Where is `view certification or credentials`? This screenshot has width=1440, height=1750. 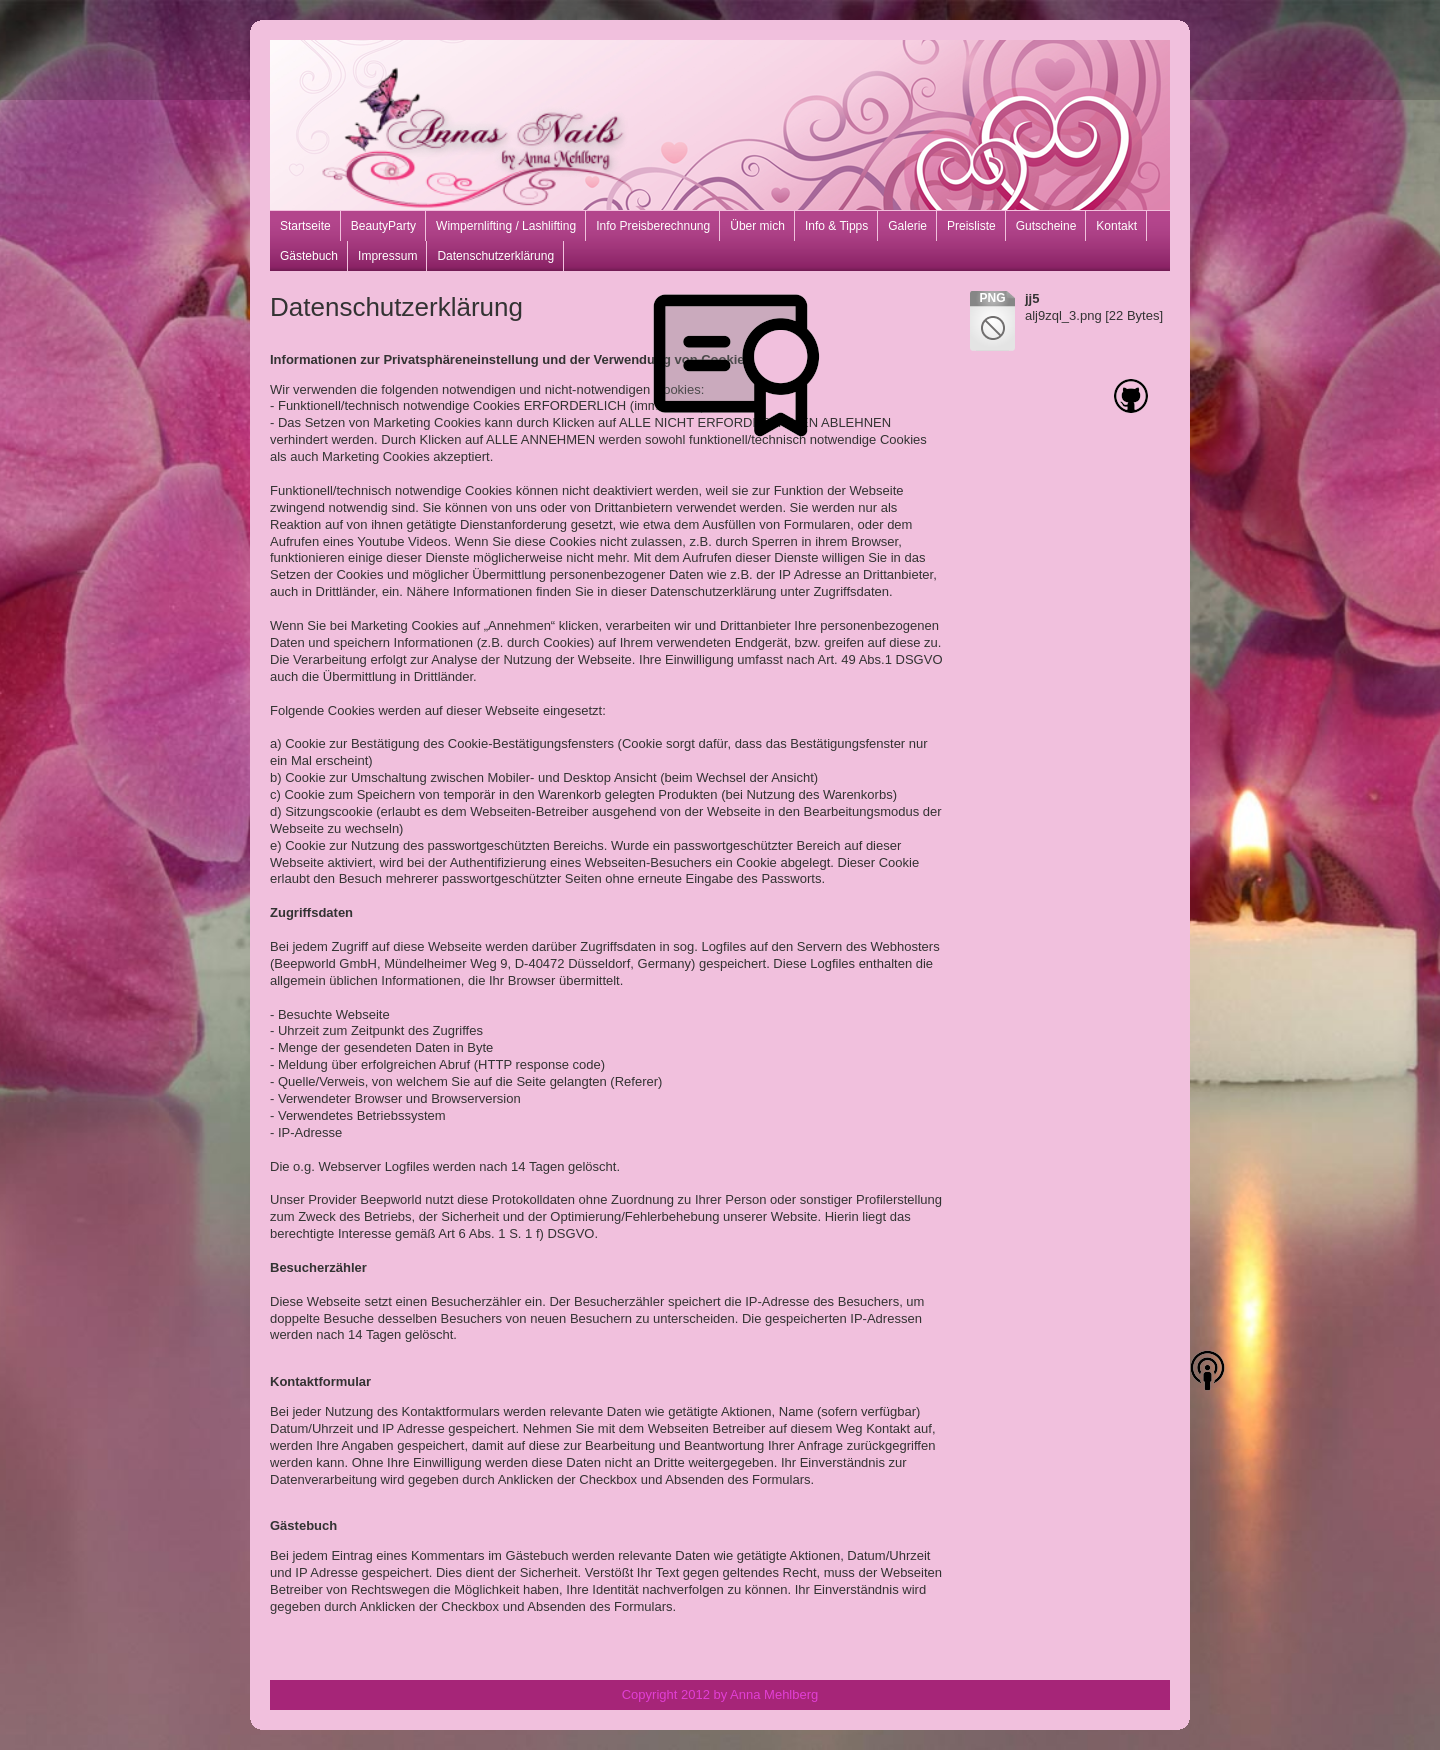
view certification or credentials is located at coordinates (730, 359).